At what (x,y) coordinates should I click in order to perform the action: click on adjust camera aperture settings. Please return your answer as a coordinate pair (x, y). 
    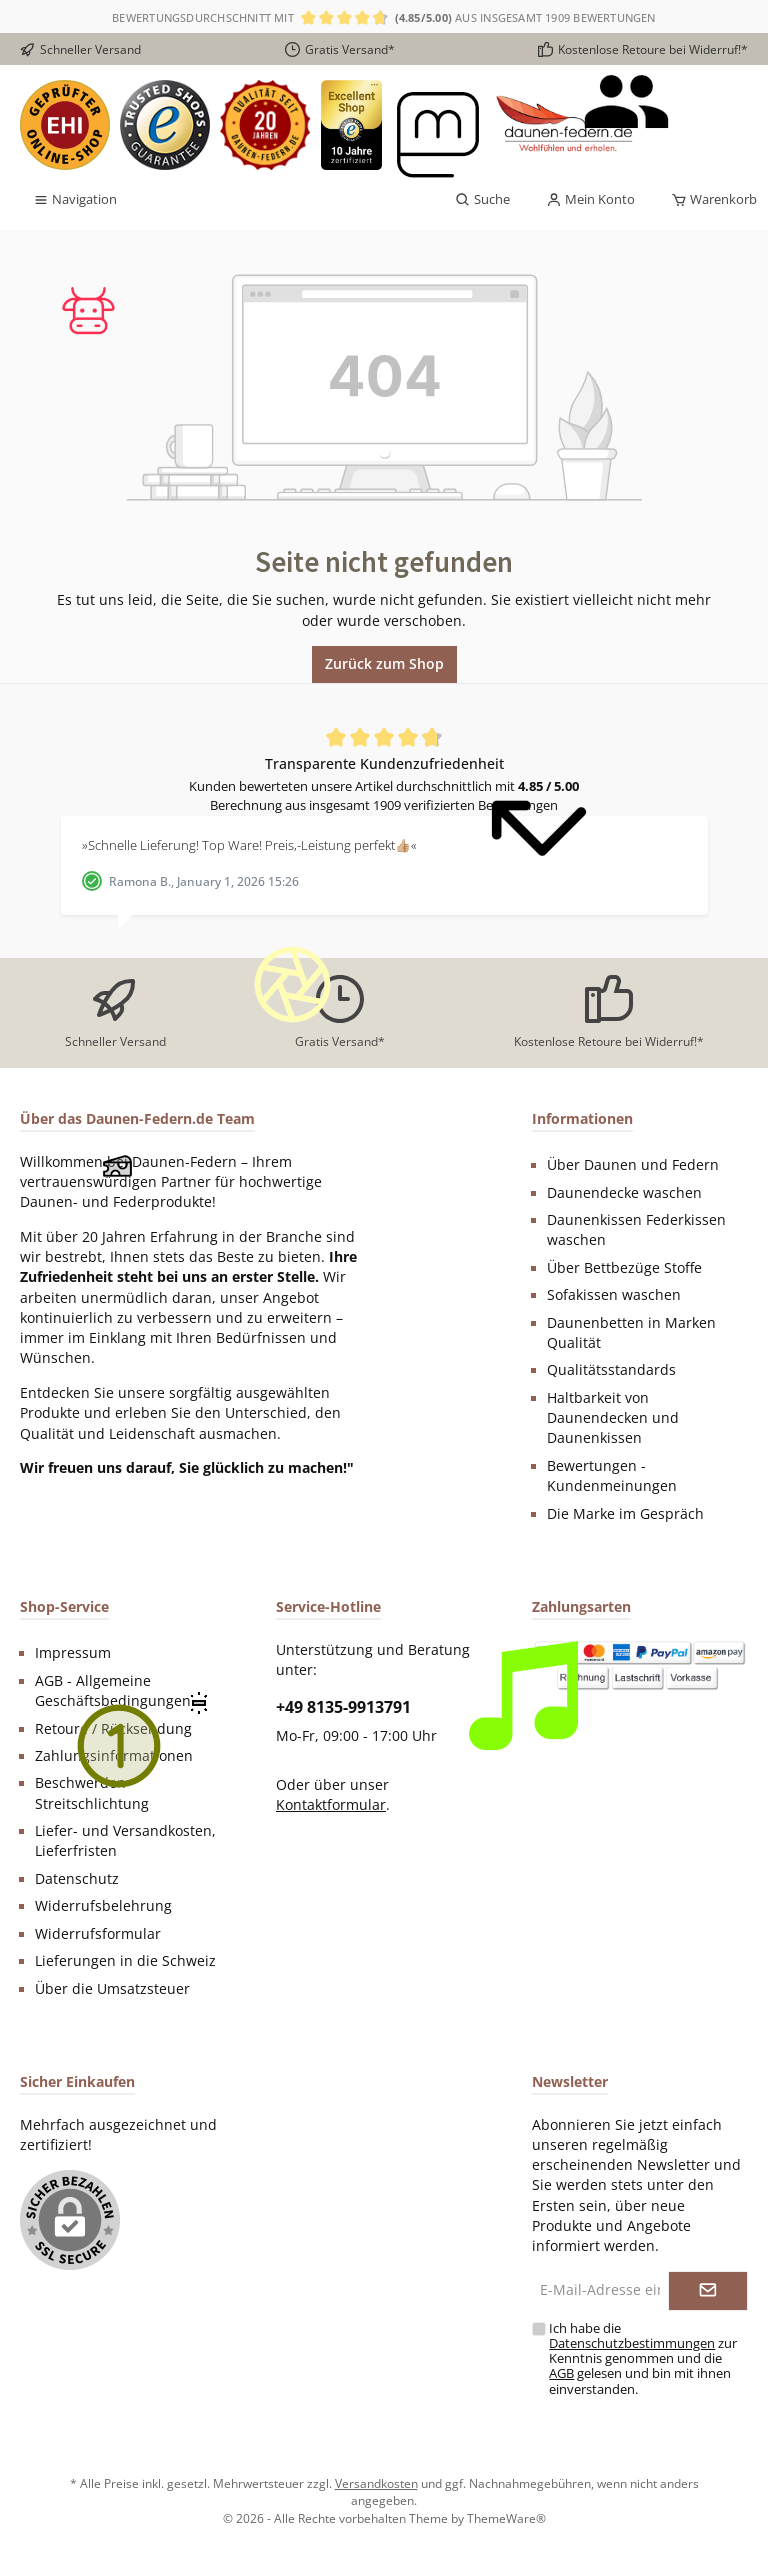
    Looking at the image, I should click on (292, 984).